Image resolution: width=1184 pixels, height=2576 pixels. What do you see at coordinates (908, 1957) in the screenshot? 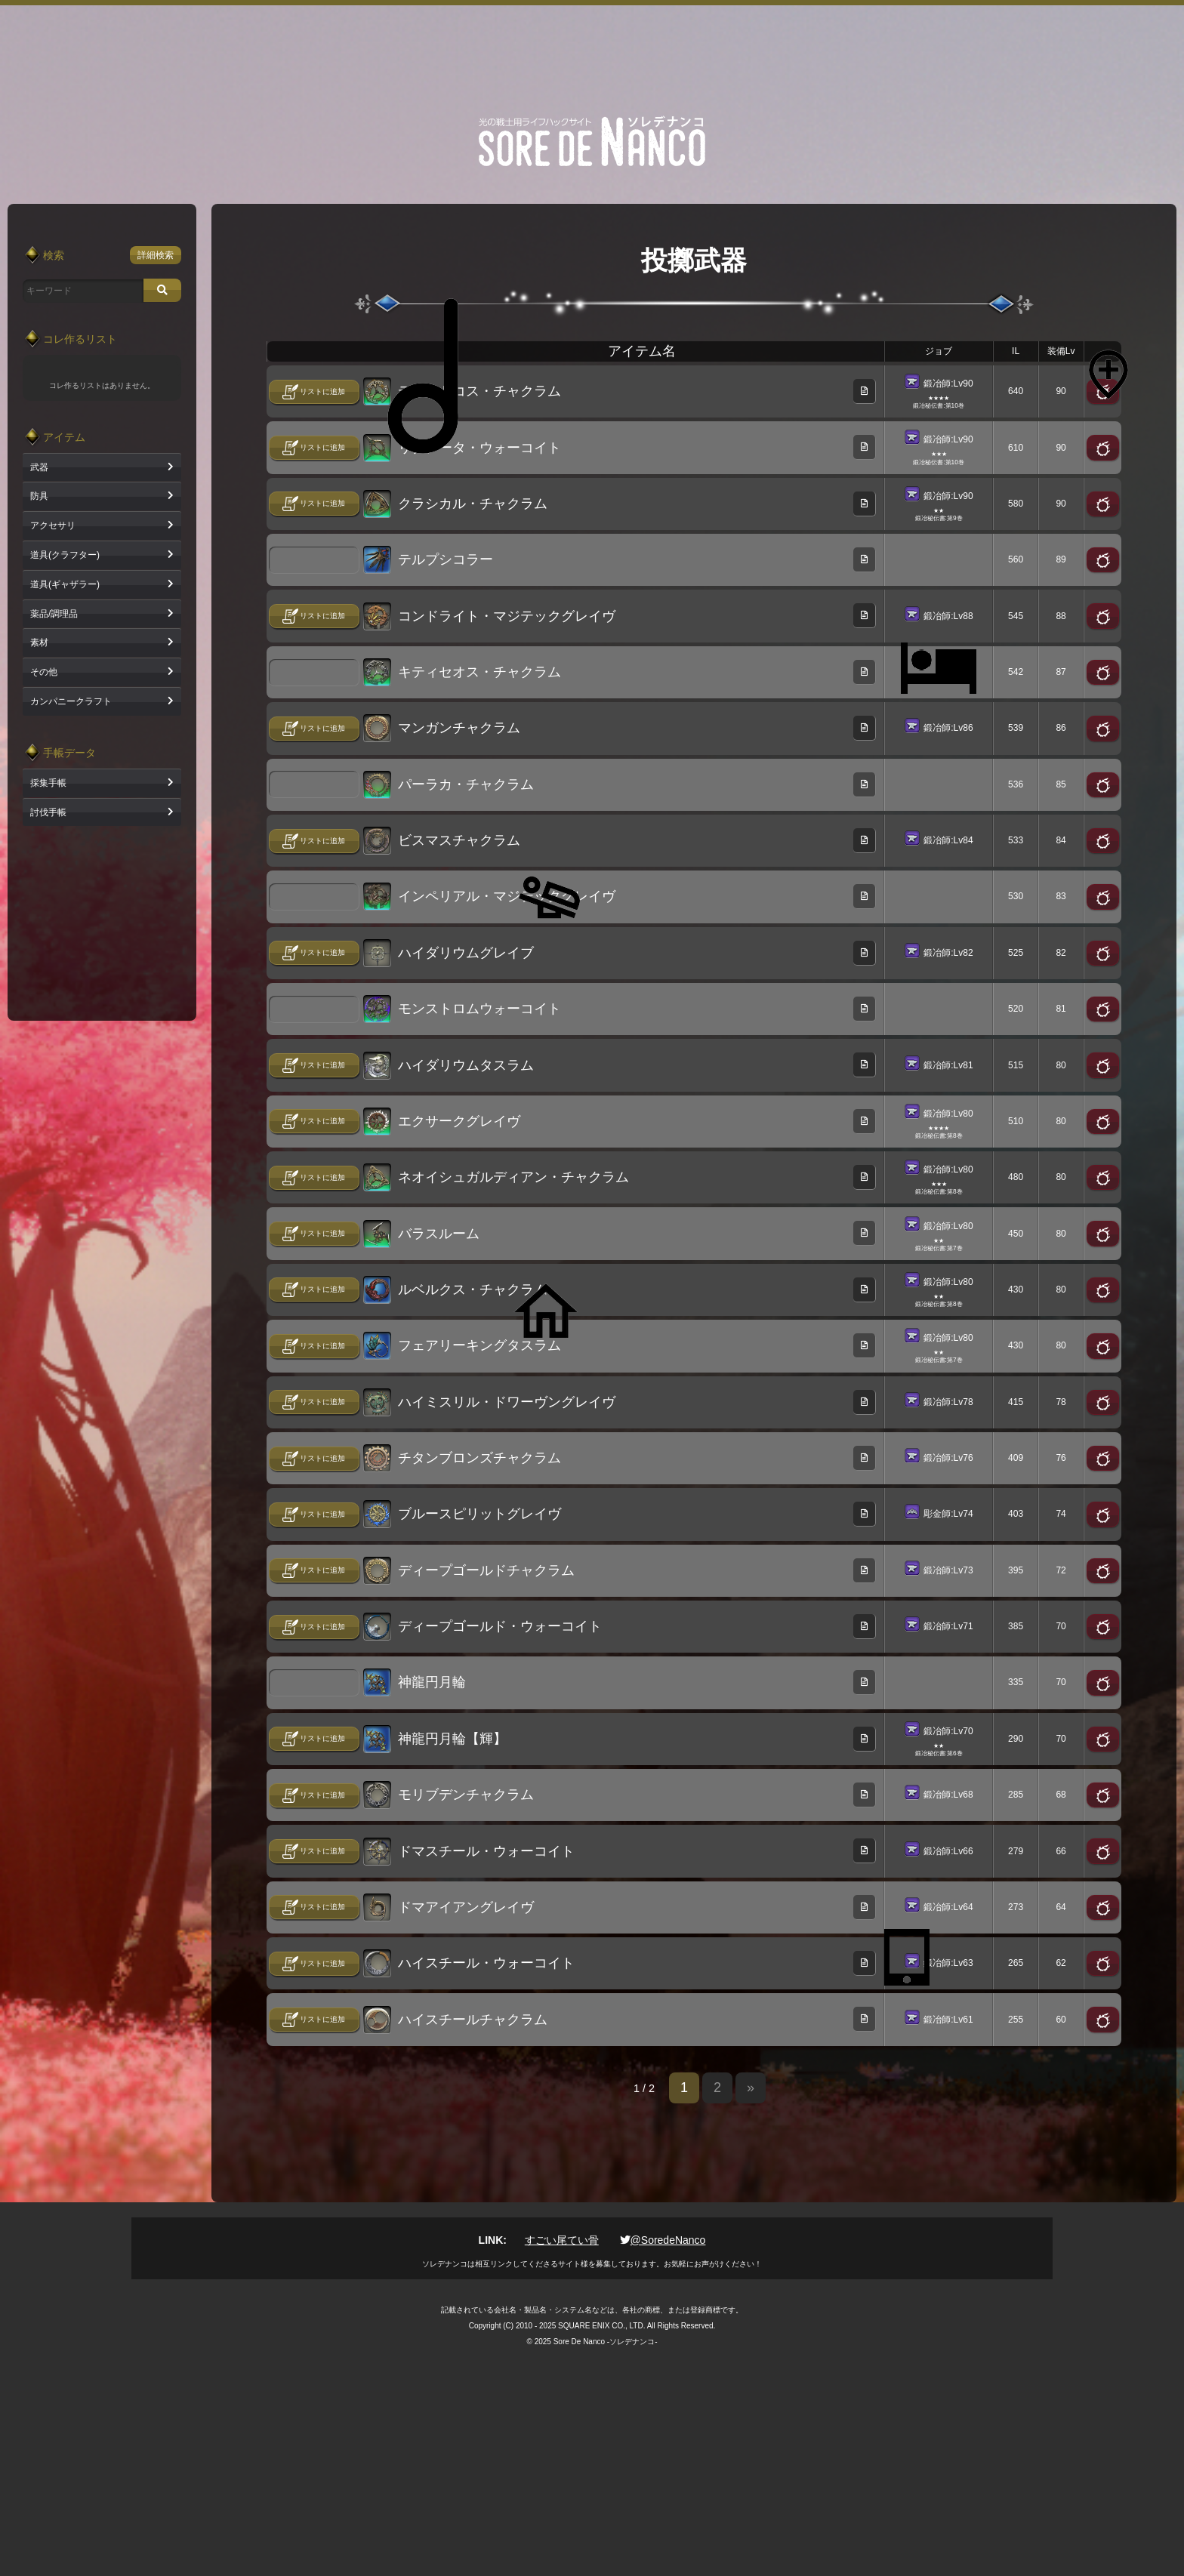
I see `switch to tablet view or layout` at bounding box center [908, 1957].